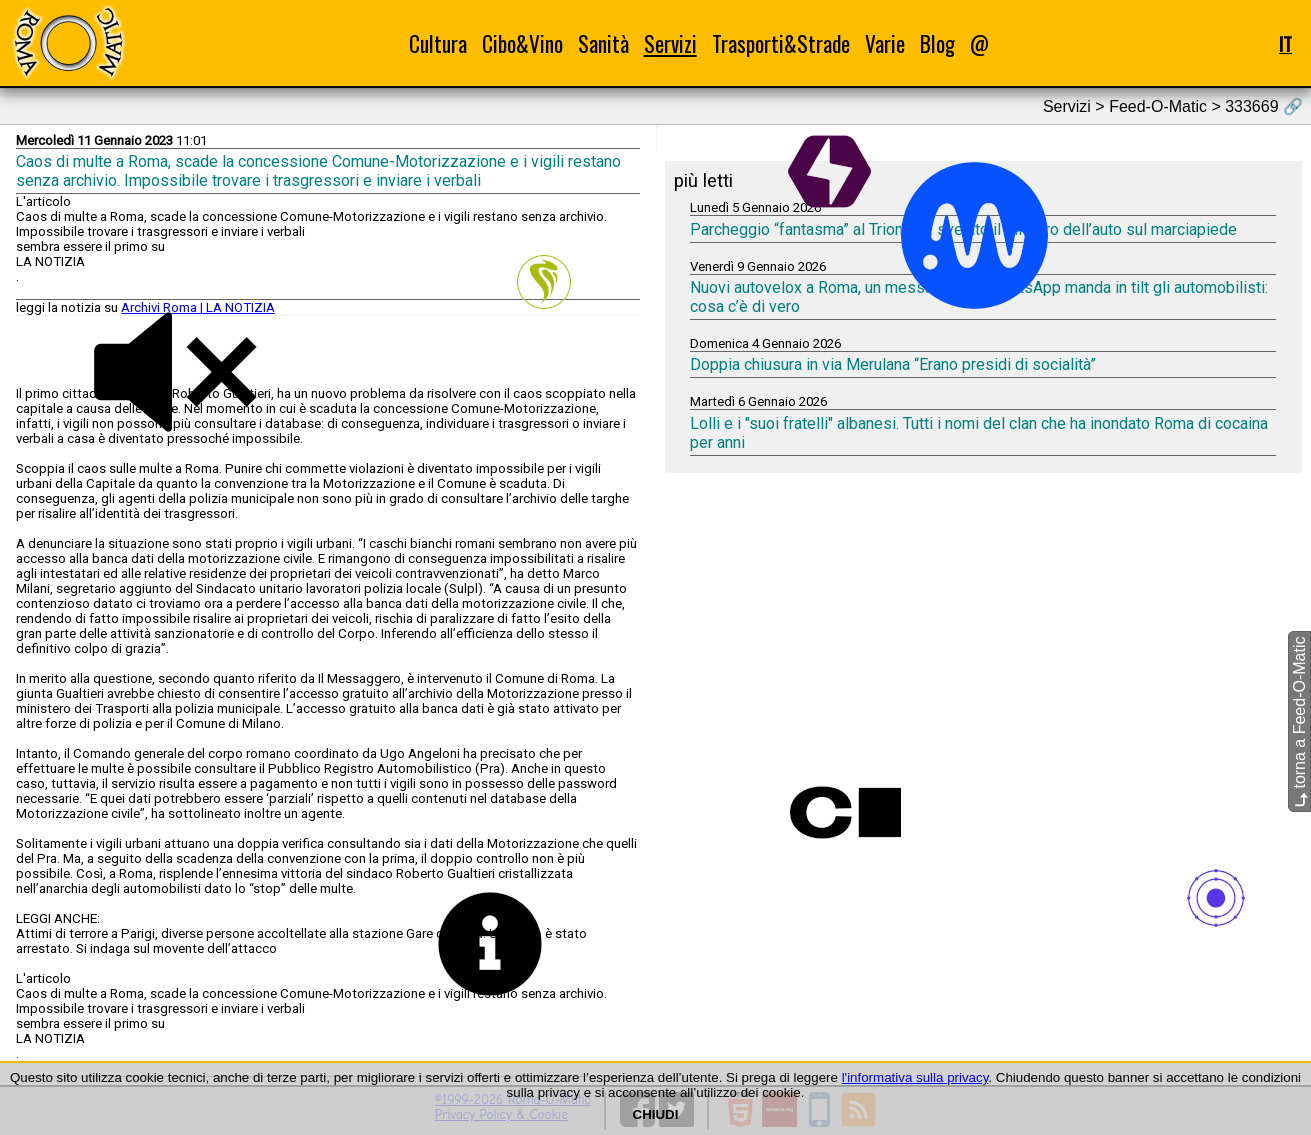 The width and height of the screenshot is (1311, 1135). I want to click on mute or unmute audio, so click(172, 372).